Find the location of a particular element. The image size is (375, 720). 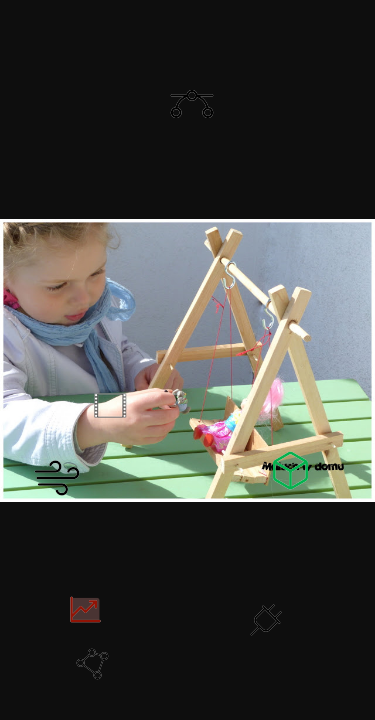

view 3D model or object is located at coordinates (290, 470).